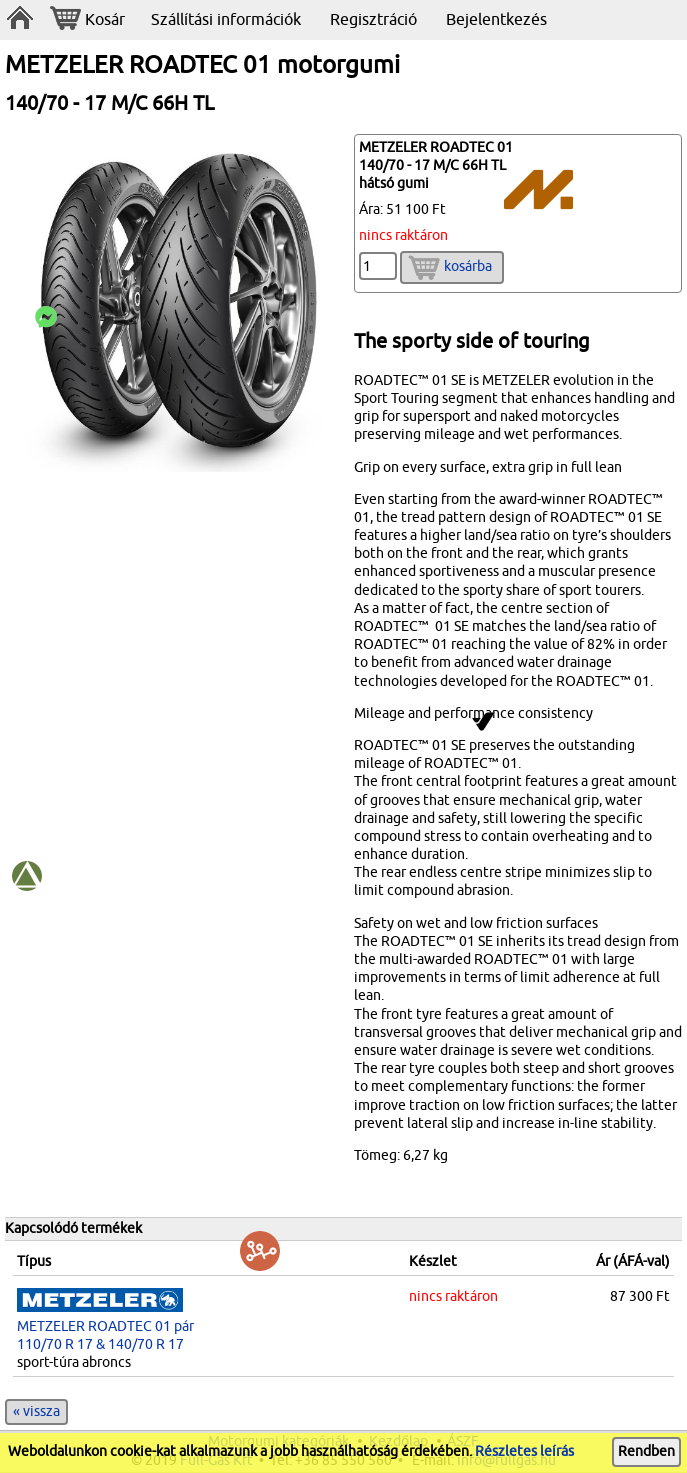 The width and height of the screenshot is (687, 1473). What do you see at coordinates (538, 189) in the screenshot?
I see `meizu brand logo` at bounding box center [538, 189].